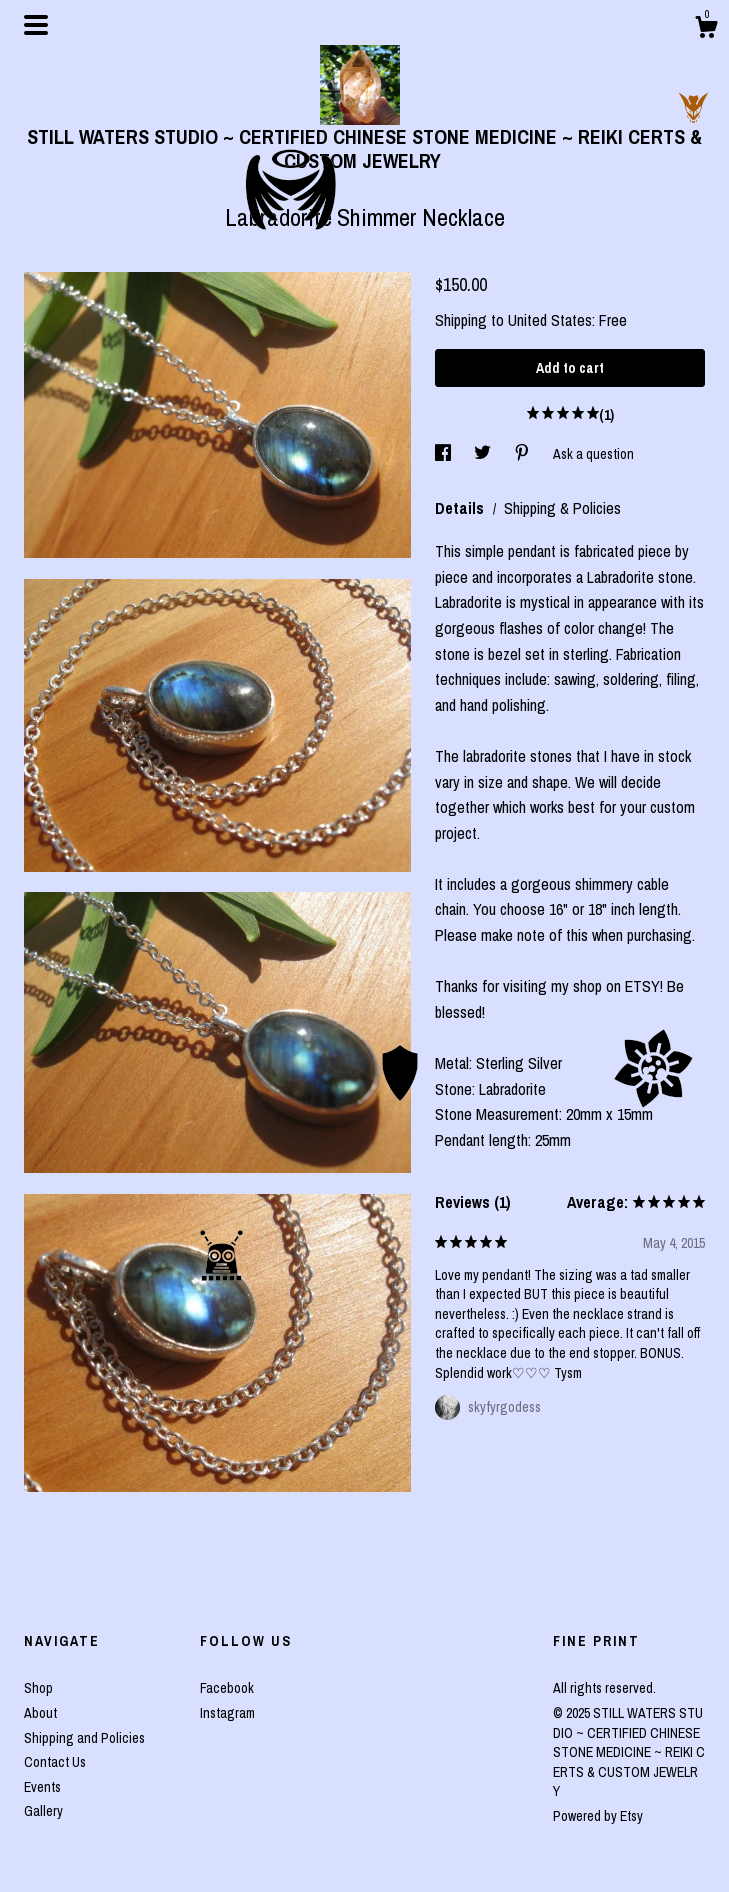 This screenshot has width=729, height=1892. I want to click on select angel costume or outfit, so click(290, 193).